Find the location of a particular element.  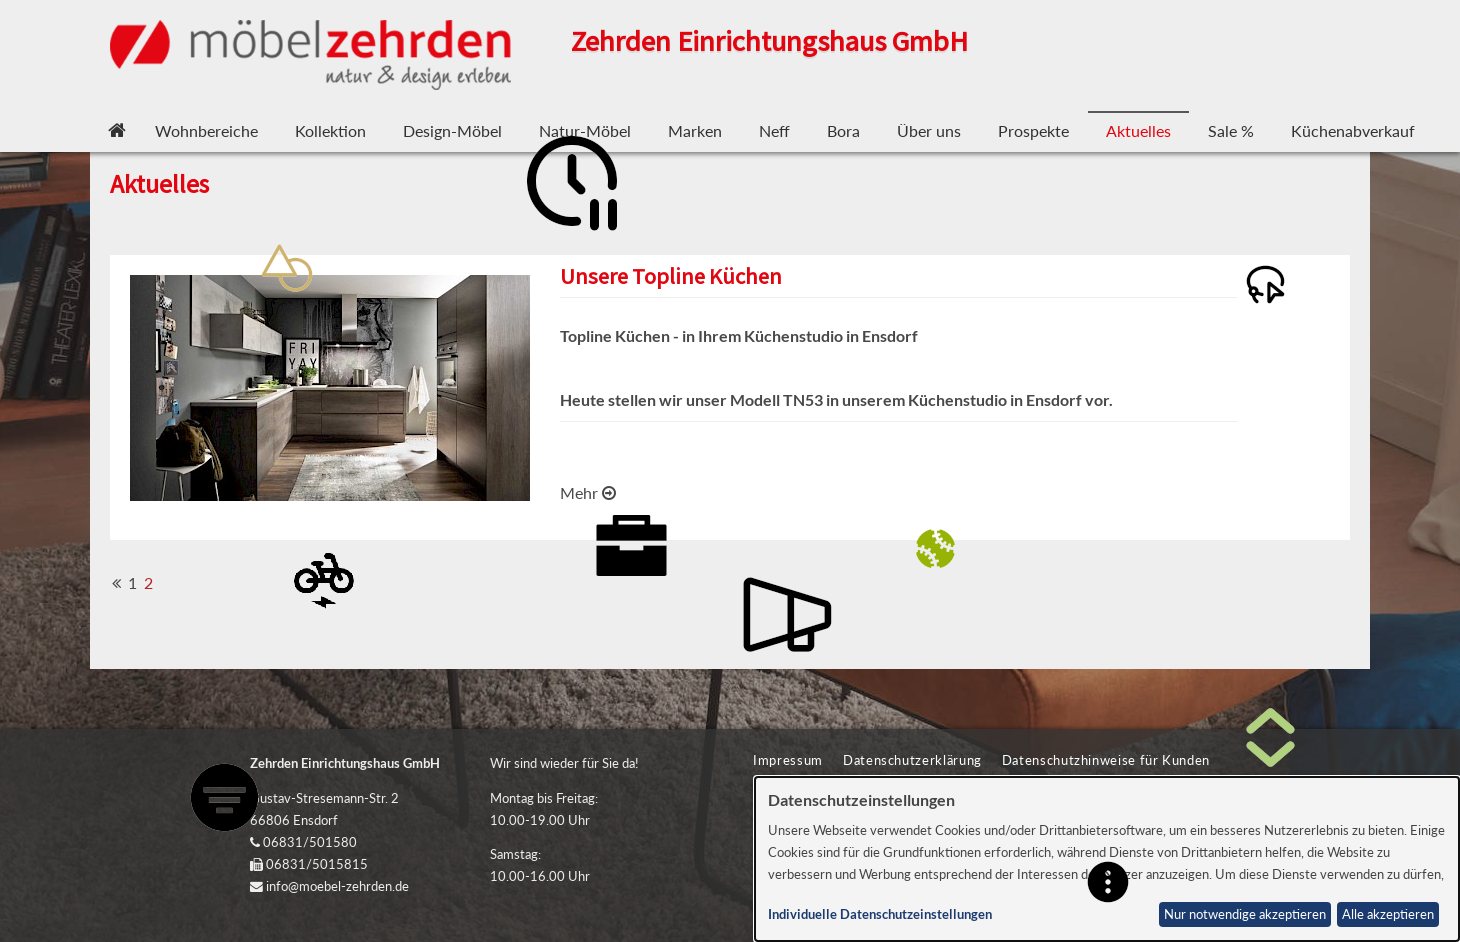

filter or sort content is located at coordinates (224, 797).